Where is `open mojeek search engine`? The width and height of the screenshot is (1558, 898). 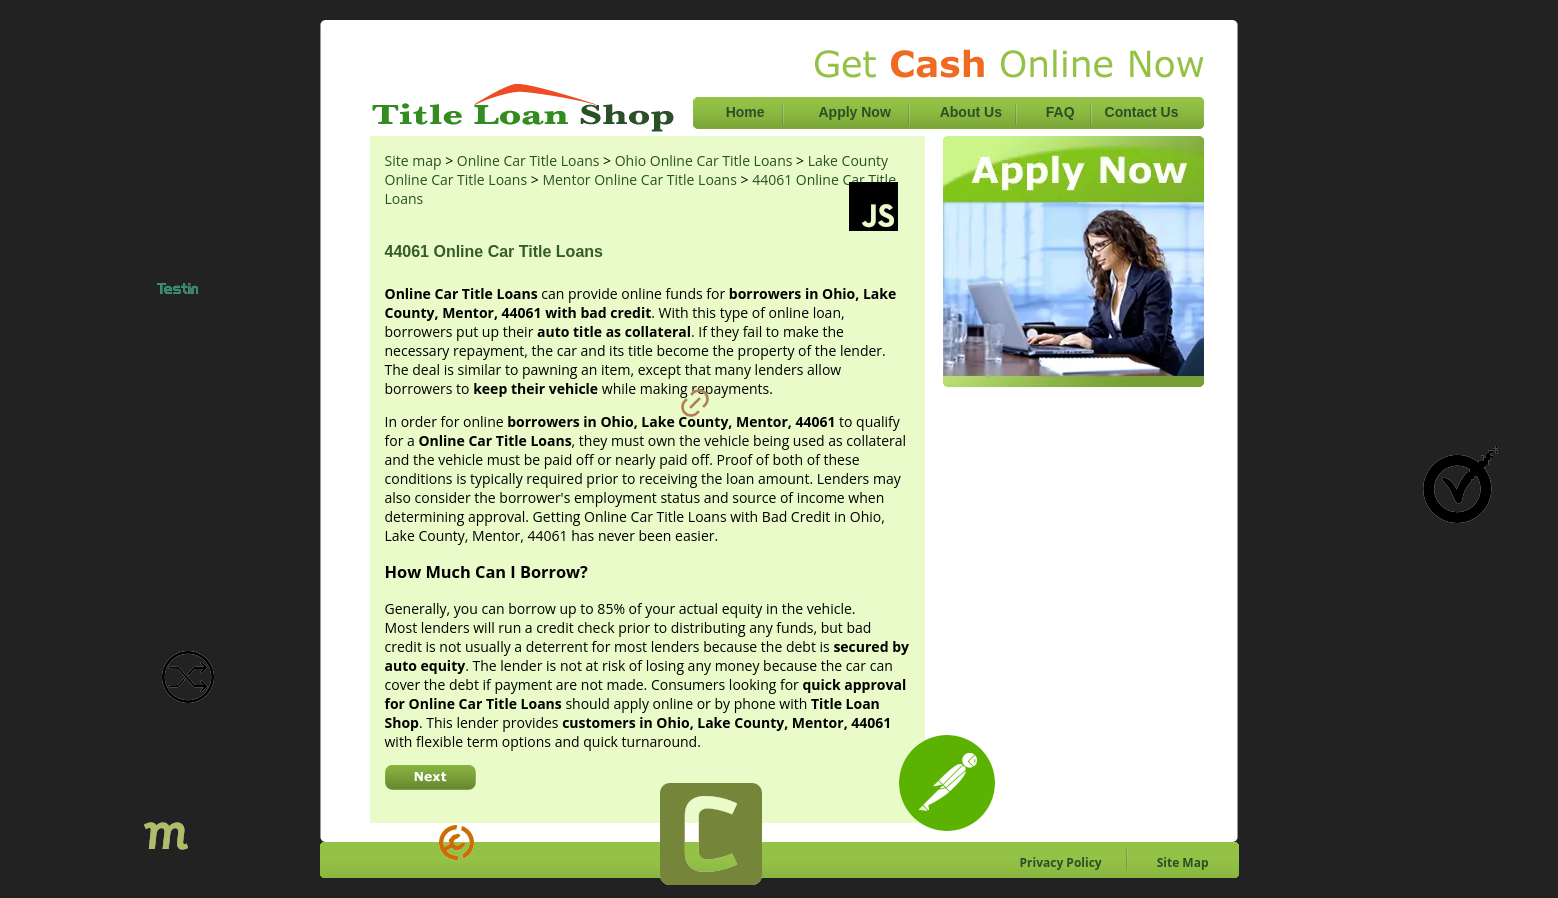
open mojeek search engine is located at coordinates (166, 836).